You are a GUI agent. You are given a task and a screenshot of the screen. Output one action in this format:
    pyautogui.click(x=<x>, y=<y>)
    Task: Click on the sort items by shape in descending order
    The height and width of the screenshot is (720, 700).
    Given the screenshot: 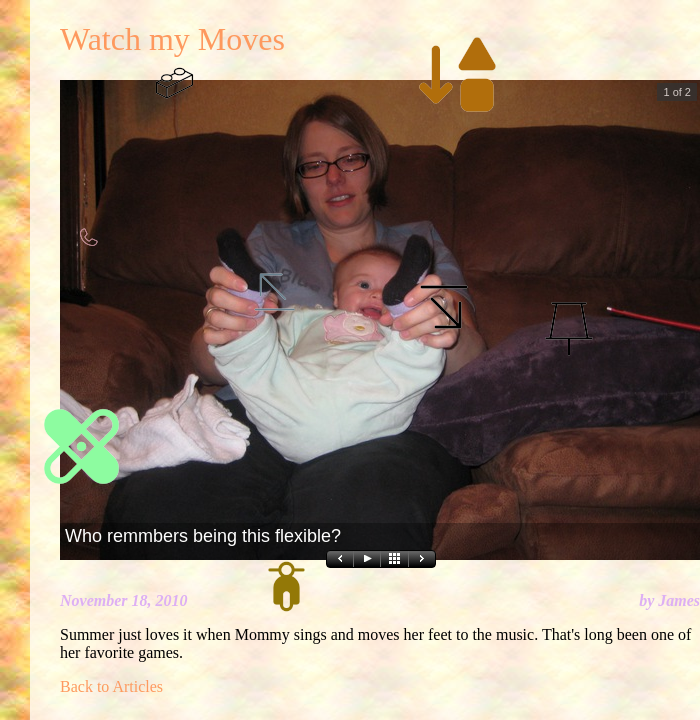 What is the action you would take?
    pyautogui.click(x=456, y=74)
    